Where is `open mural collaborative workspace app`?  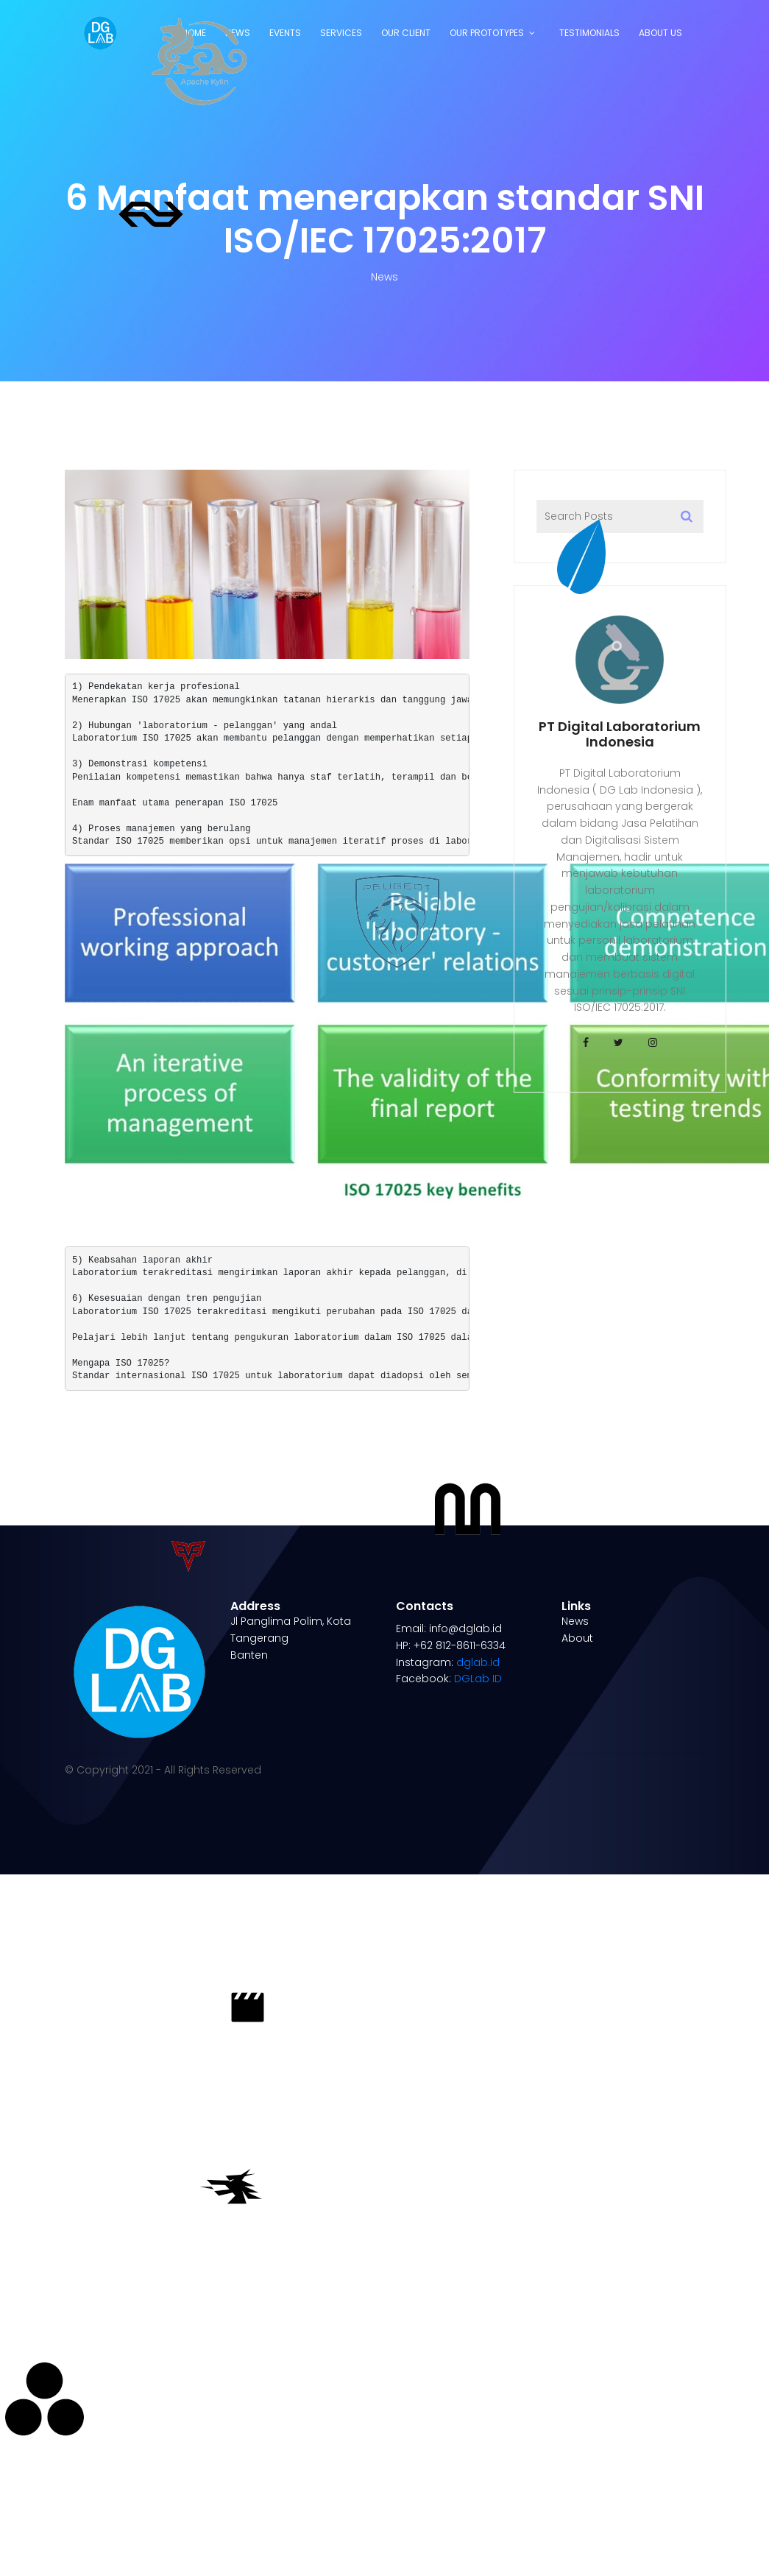 open mural collaborative workspace app is located at coordinates (467, 1508).